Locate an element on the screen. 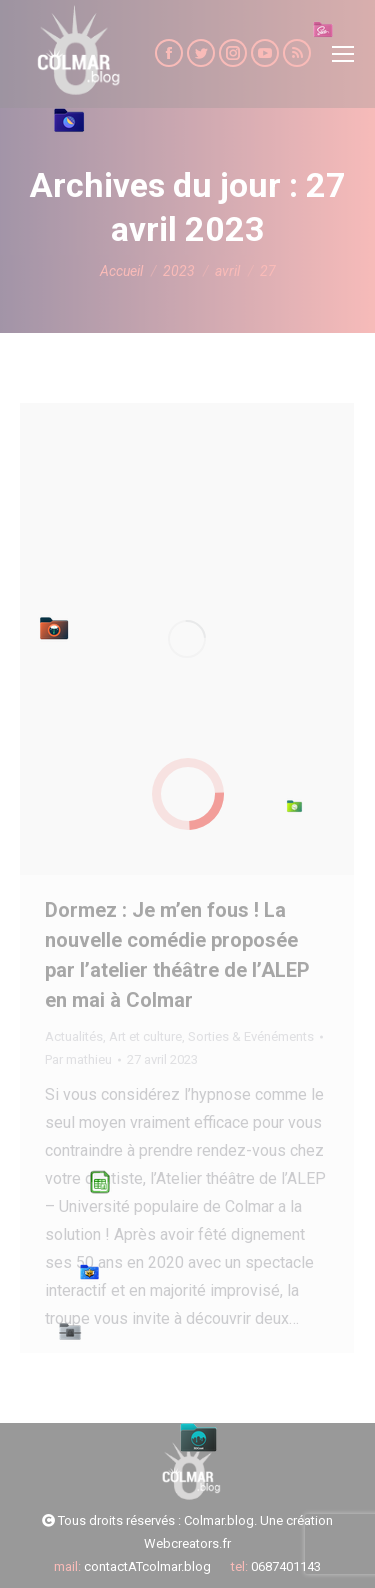  open brawl stars game files folder is located at coordinates (89, 1272).